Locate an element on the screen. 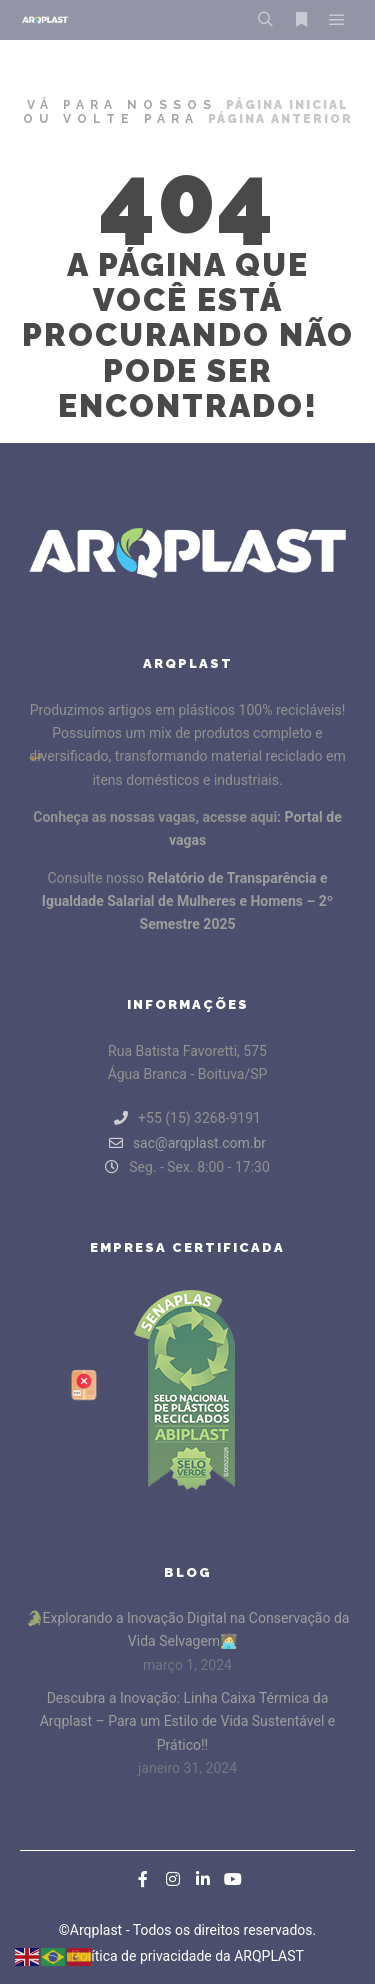  indicates a package removal or uninstallation in progress is located at coordinates (84, 1385).